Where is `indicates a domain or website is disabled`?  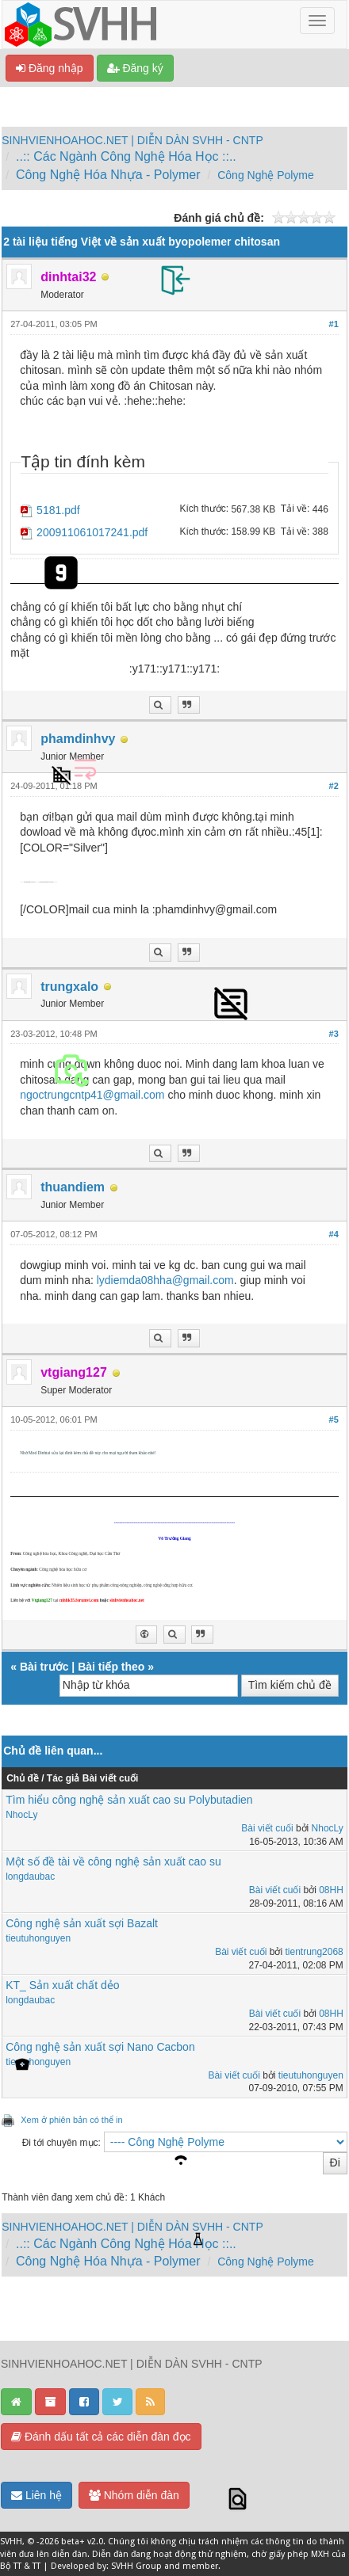
indicates a domain or website is disabled is located at coordinates (62, 775).